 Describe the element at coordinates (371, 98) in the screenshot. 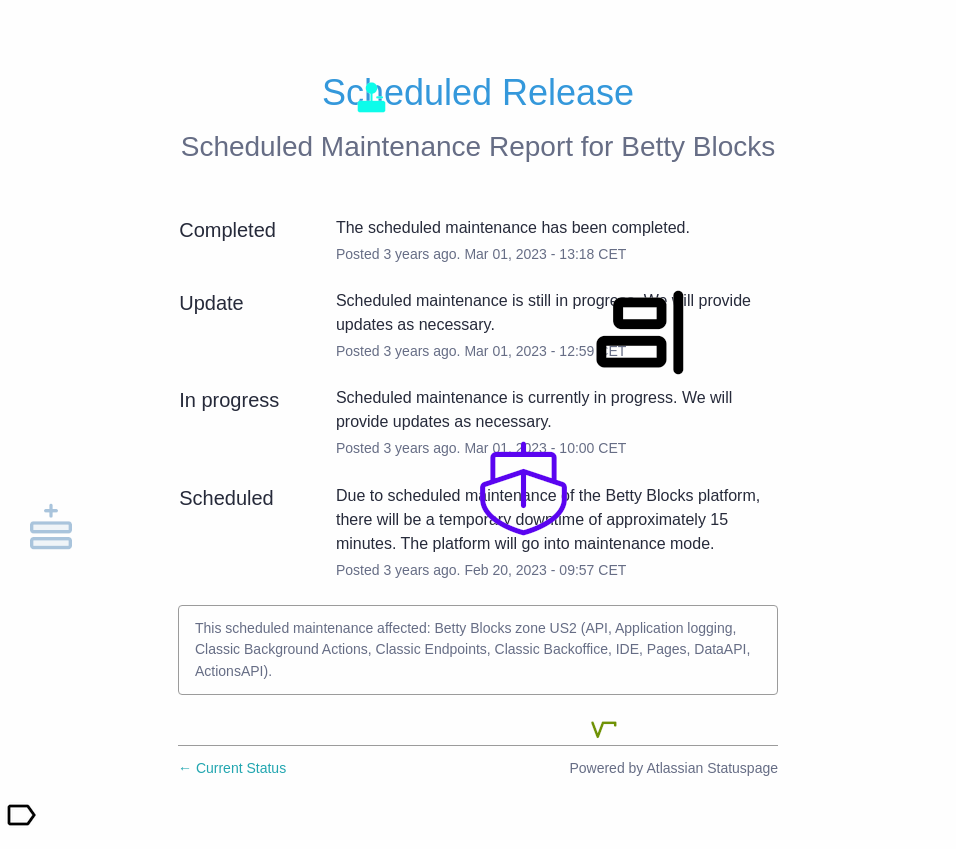

I see `access game controls or gaming settings` at that location.